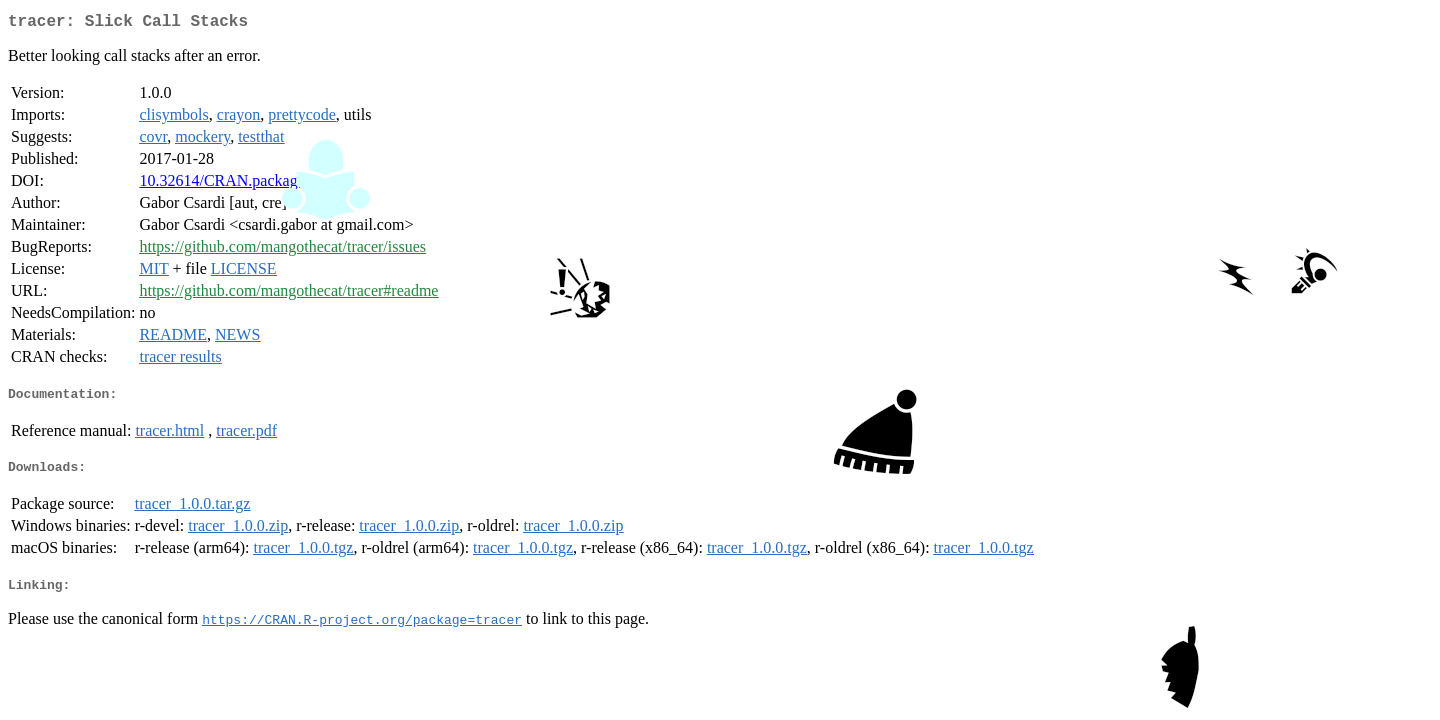 The image size is (1440, 720). I want to click on indicates damage or injury status, so click(1236, 277).